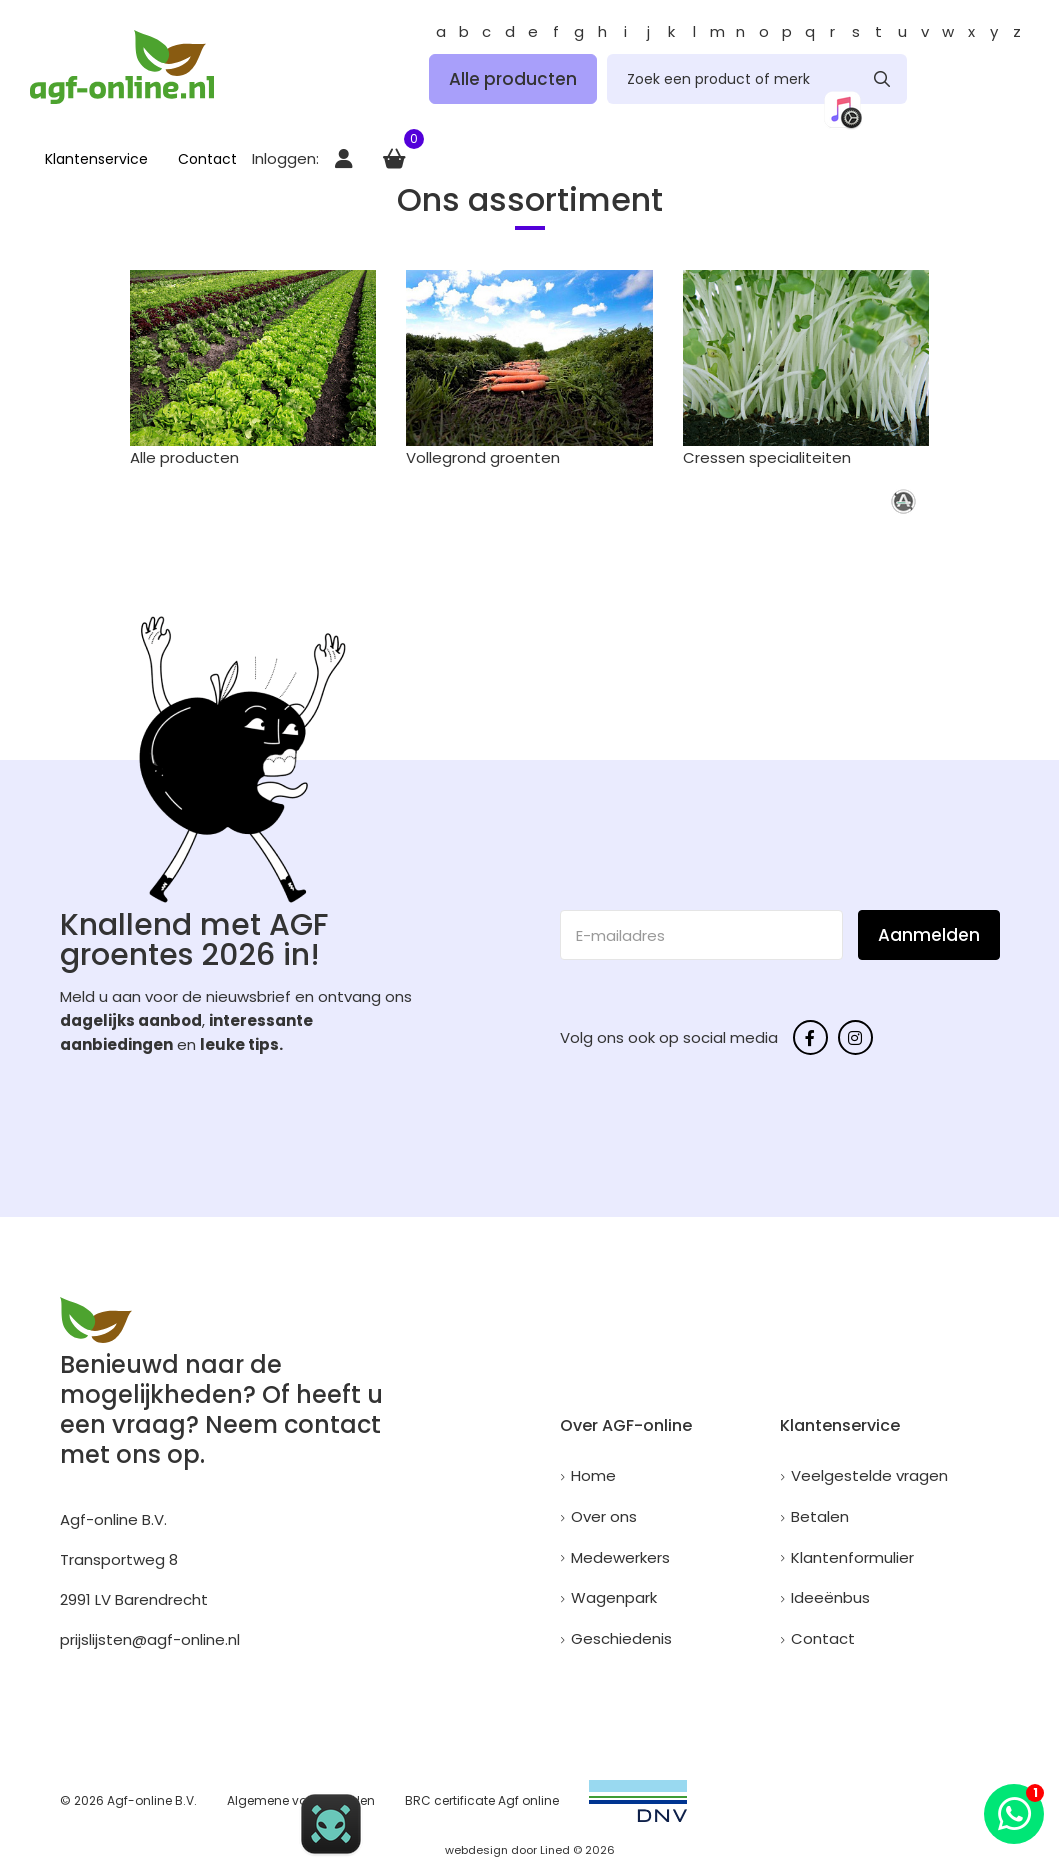  Describe the element at coordinates (903, 501) in the screenshot. I see `open the software update manager` at that location.